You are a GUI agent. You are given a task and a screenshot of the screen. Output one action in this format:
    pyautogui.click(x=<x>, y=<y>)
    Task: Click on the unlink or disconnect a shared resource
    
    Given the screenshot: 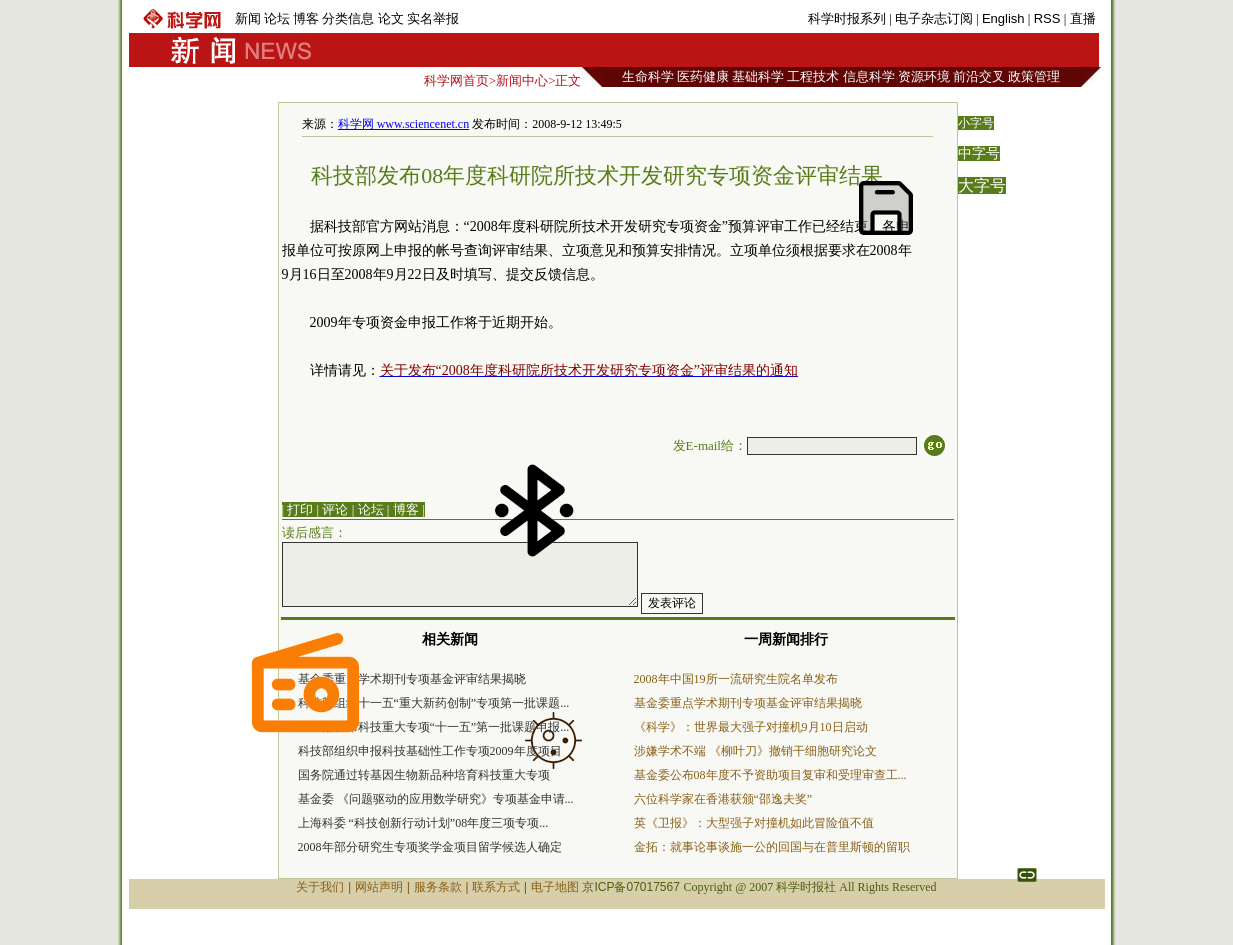 What is the action you would take?
    pyautogui.click(x=1027, y=875)
    